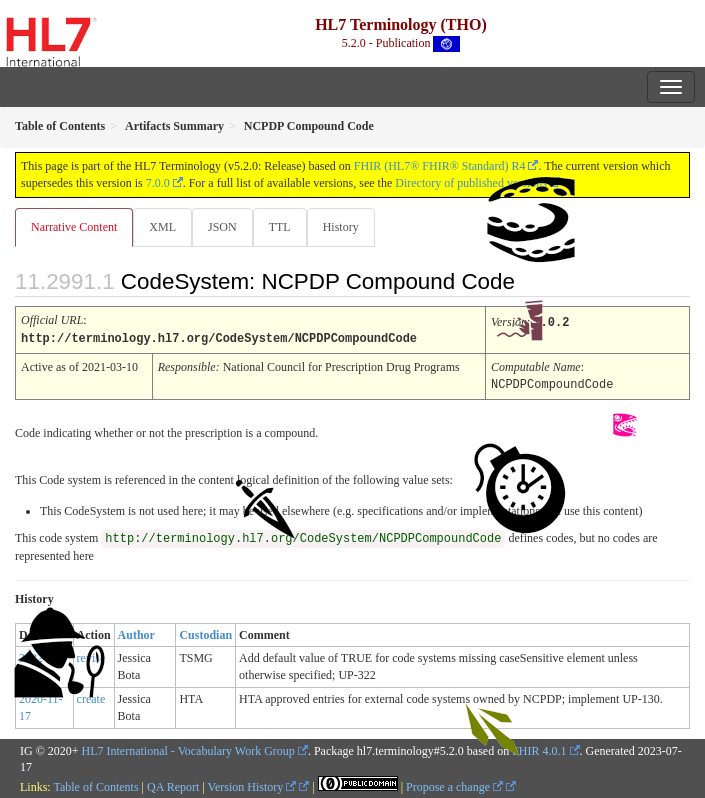 Image resolution: width=705 pixels, height=798 pixels. Describe the element at coordinates (492, 729) in the screenshot. I see `collect or earn gems in a game` at that location.